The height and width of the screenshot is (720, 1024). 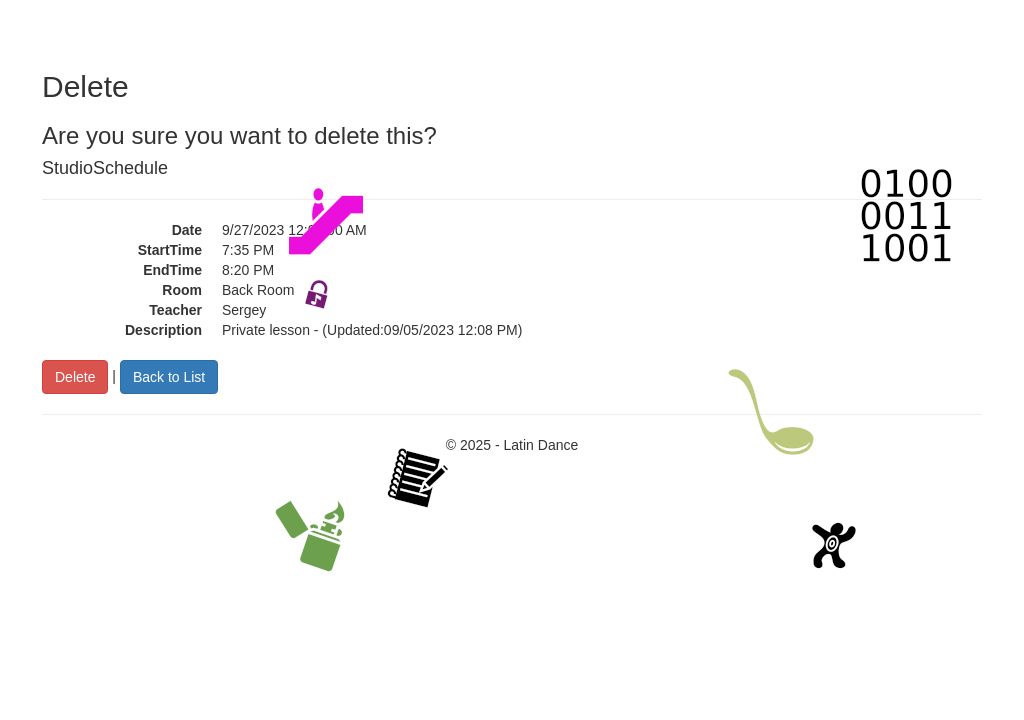 I want to click on ignite or activate a fire-related feature, so click(x=310, y=536).